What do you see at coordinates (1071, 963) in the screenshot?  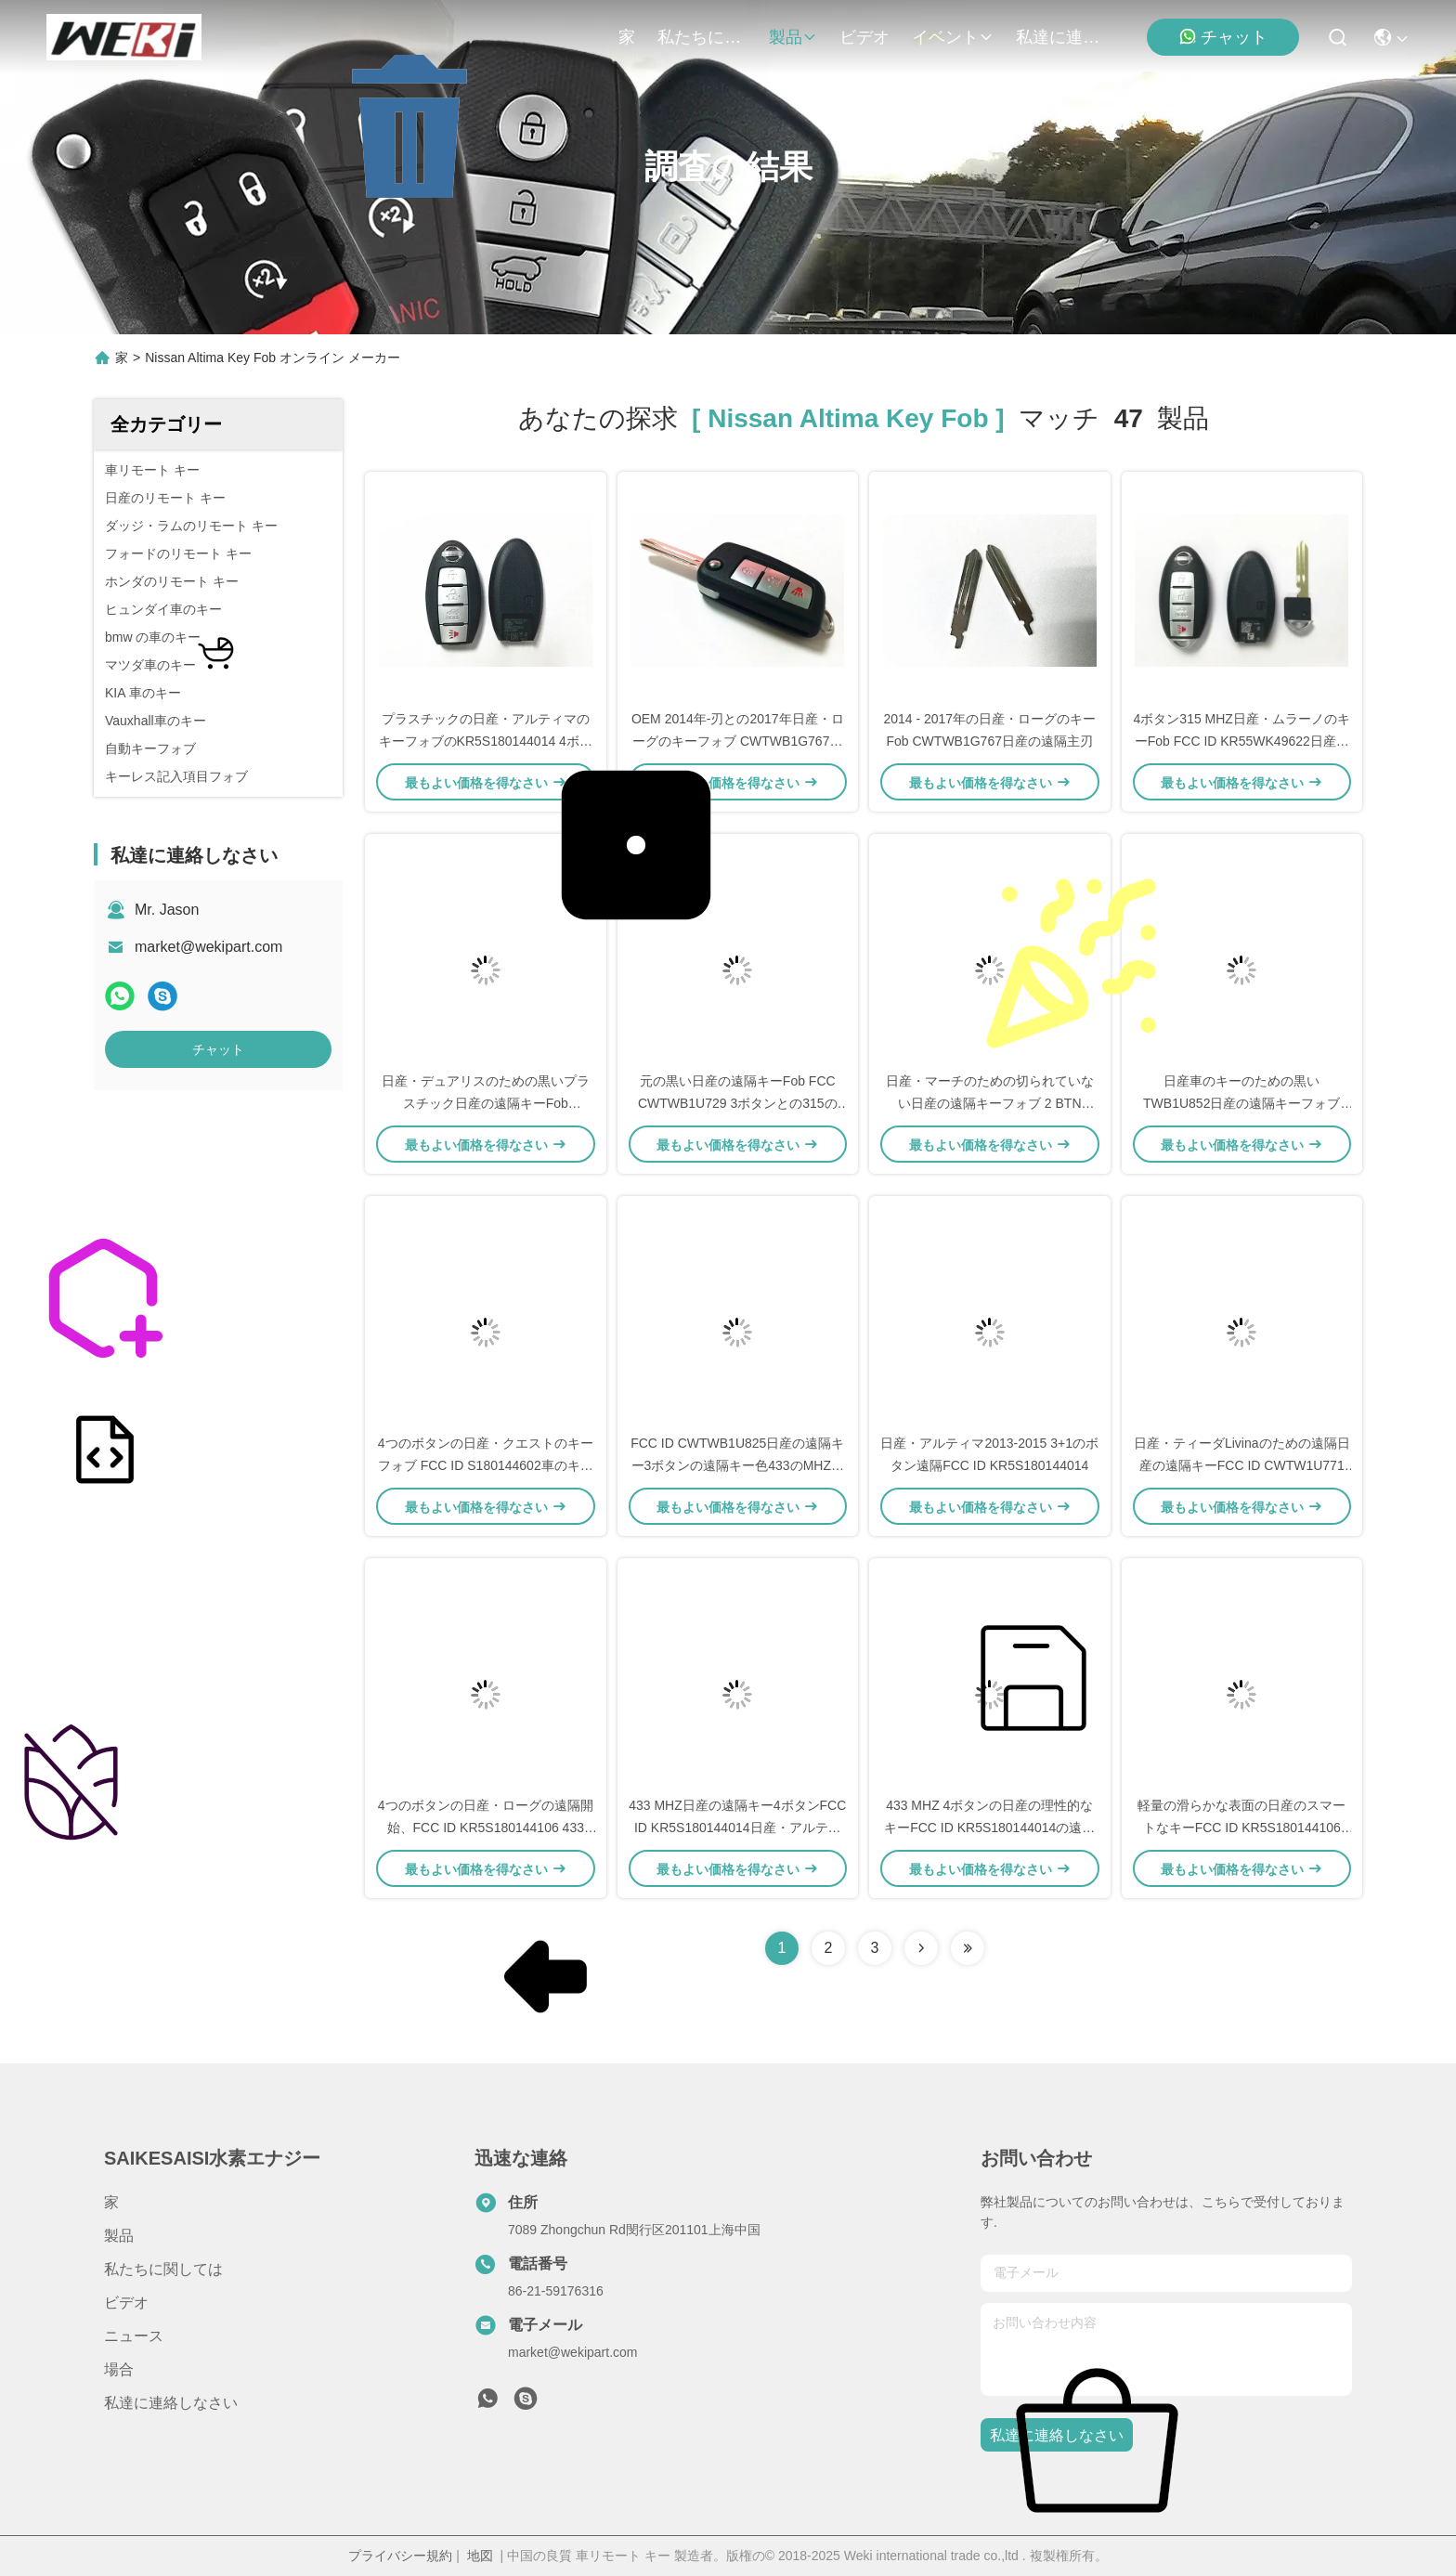 I see `celebrate a completed milestone or achievement` at bounding box center [1071, 963].